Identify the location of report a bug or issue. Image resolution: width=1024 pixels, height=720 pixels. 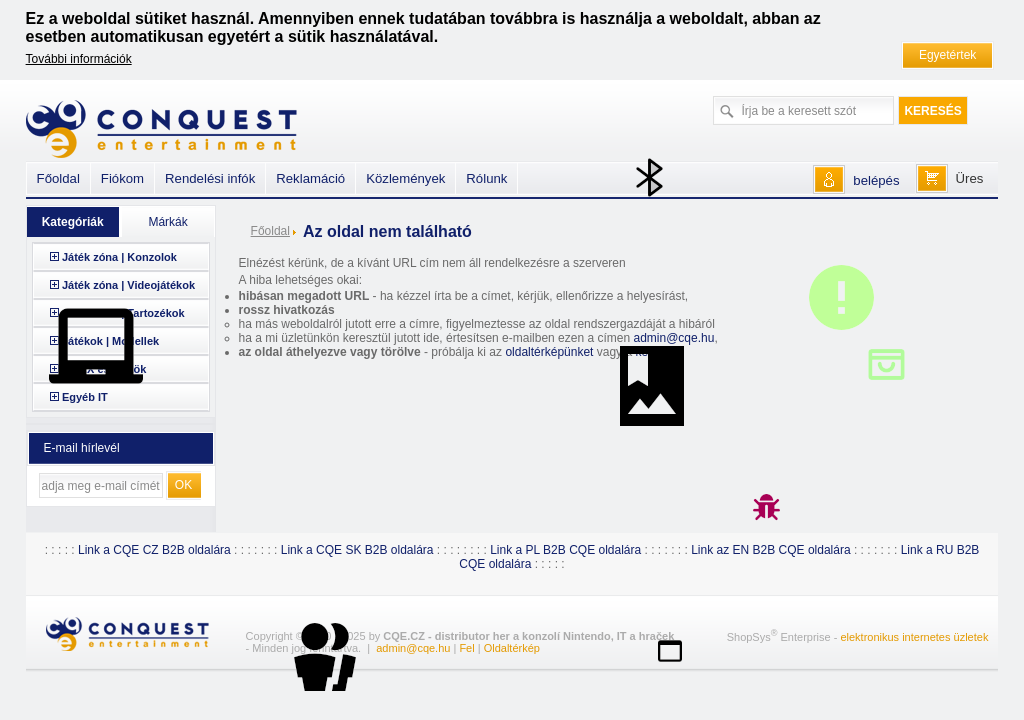
(766, 507).